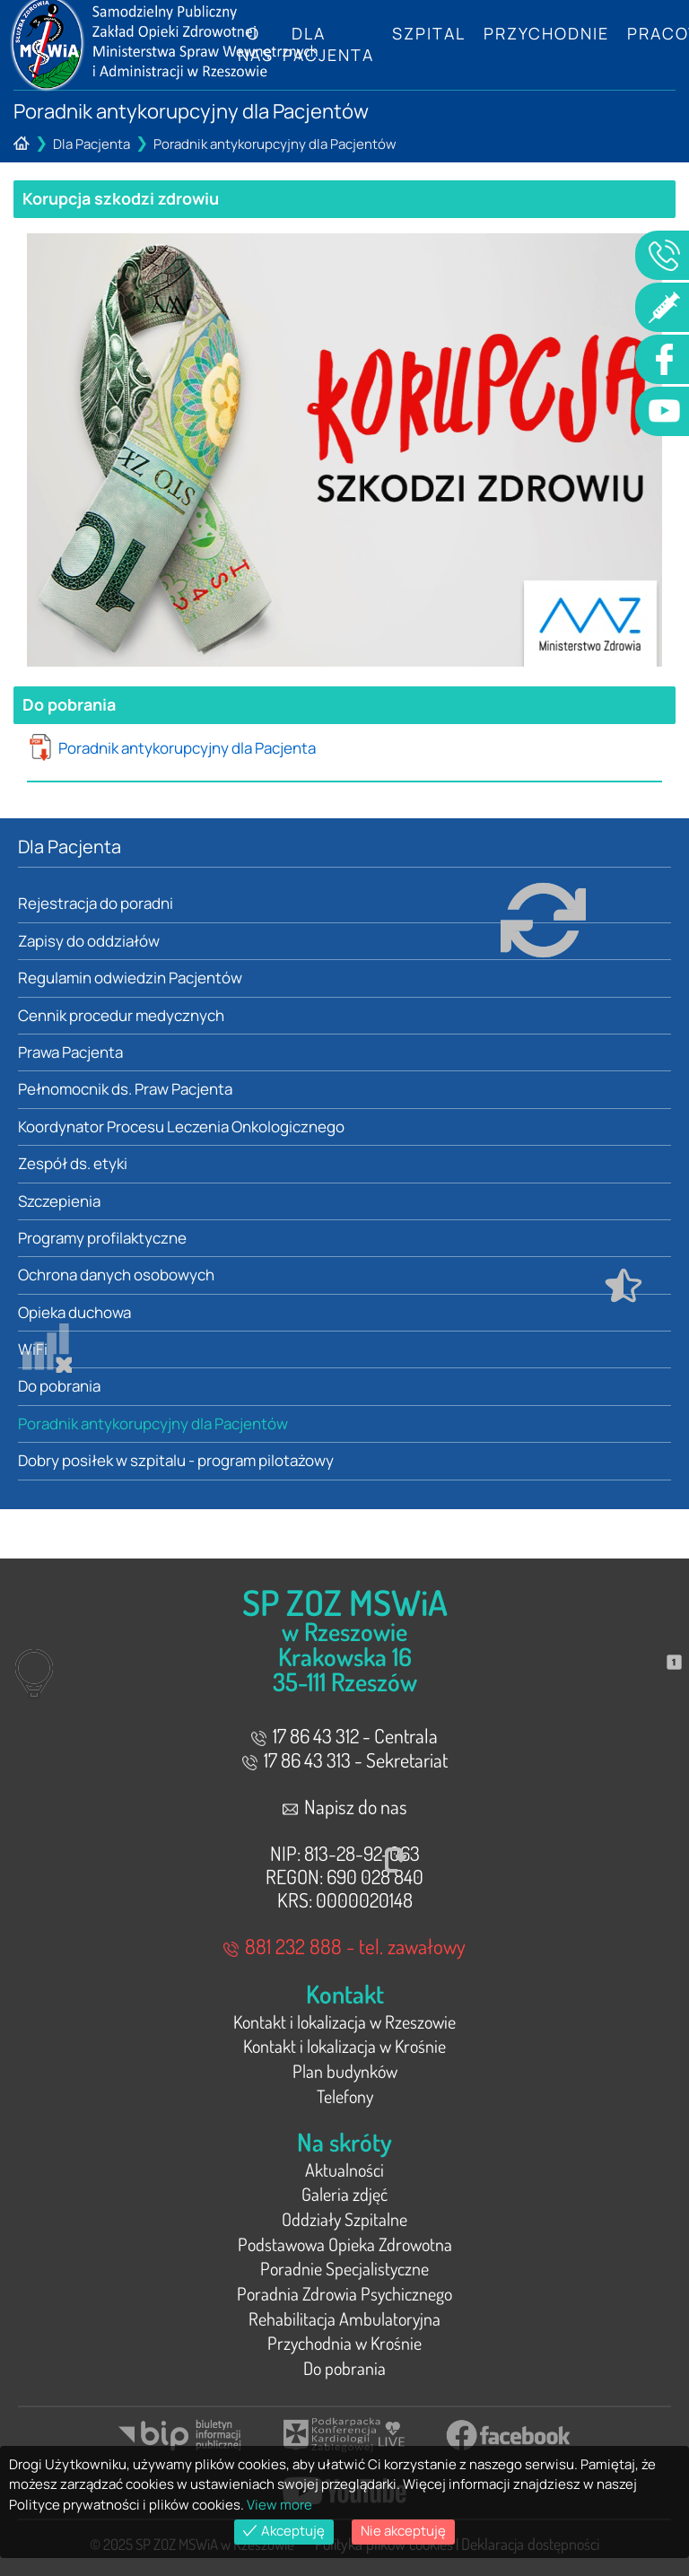 The image size is (689, 2576). I want to click on toggle text wrapping in a document or view, so click(394, 1860).